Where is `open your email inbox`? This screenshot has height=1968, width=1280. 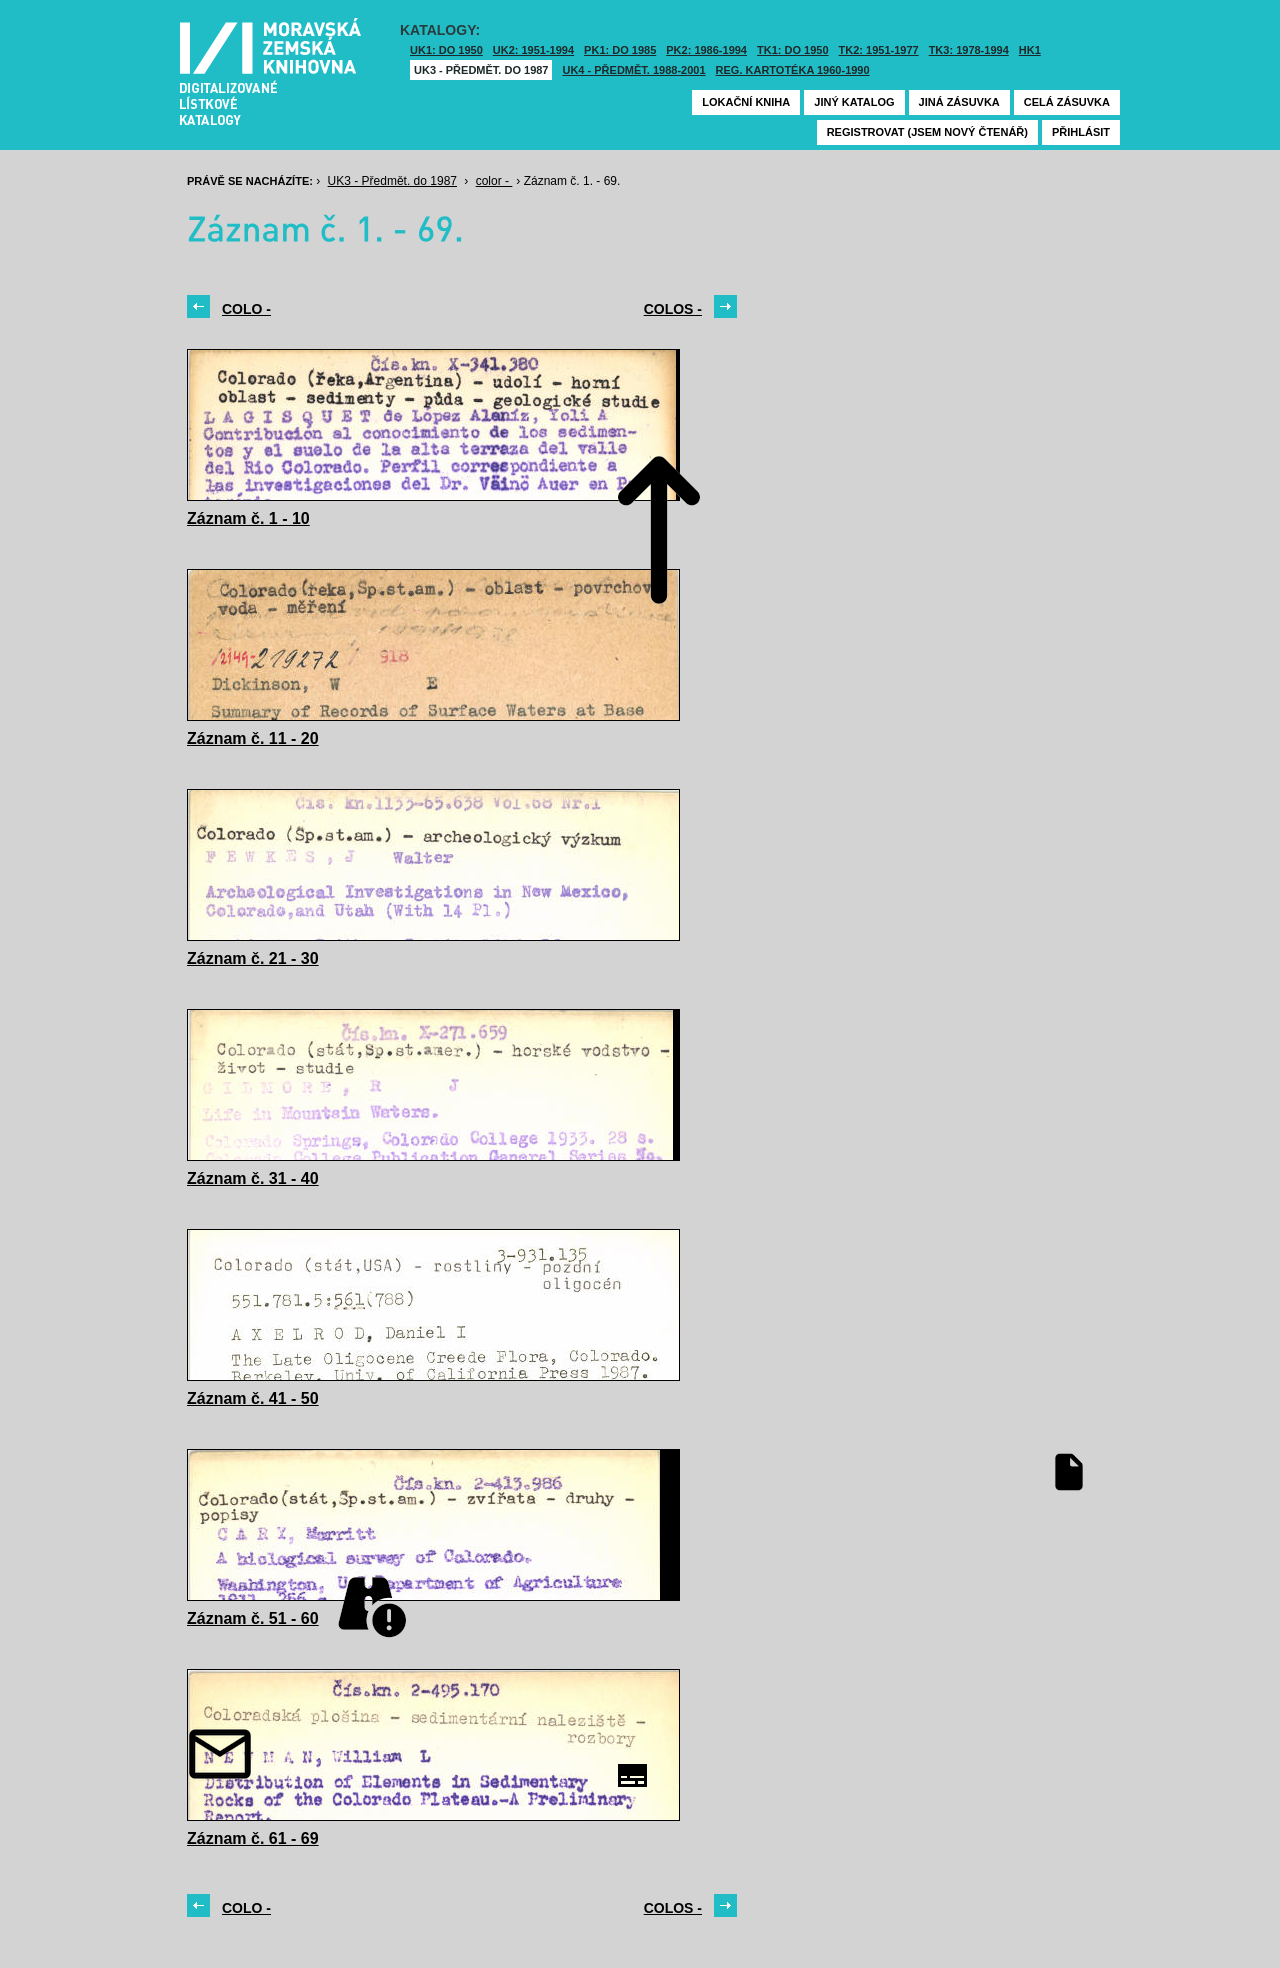 open your email inbox is located at coordinates (220, 1754).